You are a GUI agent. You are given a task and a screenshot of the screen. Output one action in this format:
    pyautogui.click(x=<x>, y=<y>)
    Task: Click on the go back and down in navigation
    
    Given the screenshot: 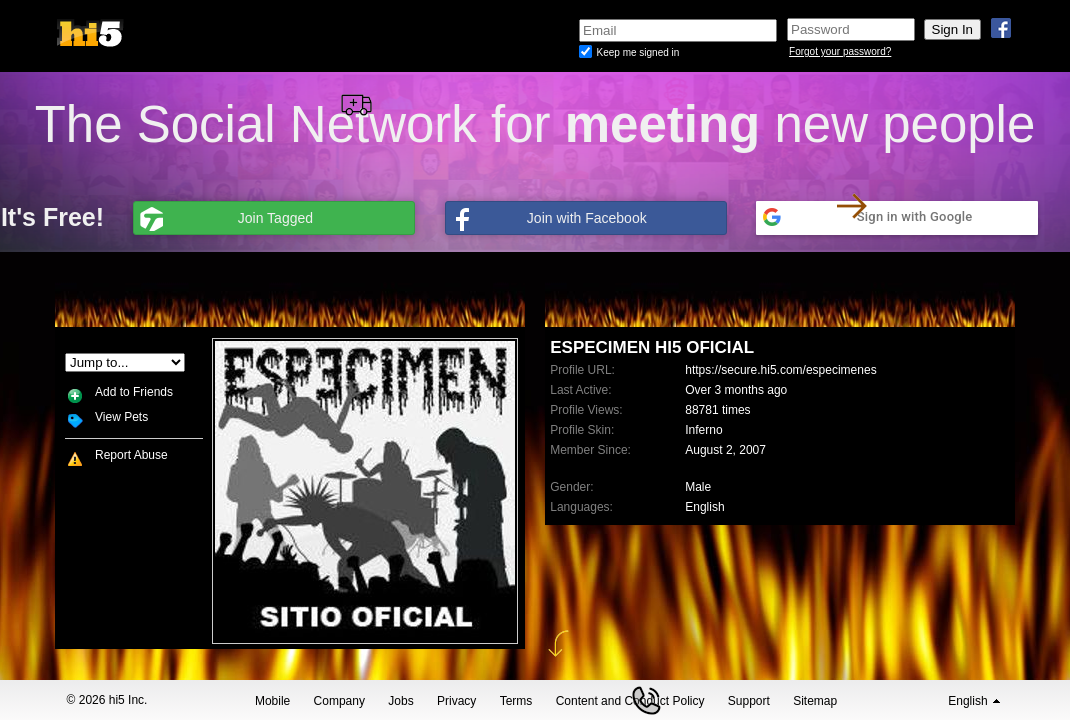 What is the action you would take?
    pyautogui.click(x=558, y=643)
    